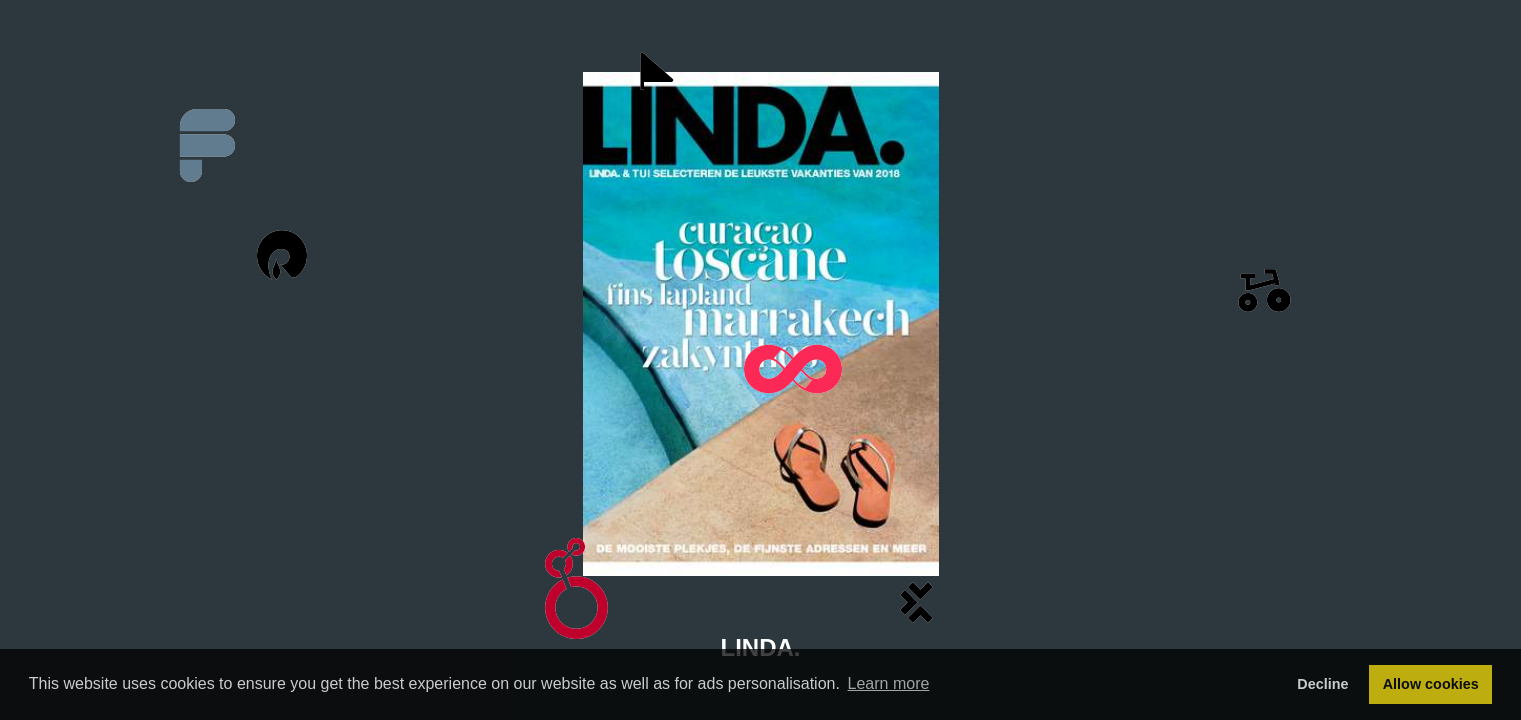 This screenshot has height=720, width=1521. What do you see at coordinates (207, 145) in the screenshot?
I see `formbricks logo` at bounding box center [207, 145].